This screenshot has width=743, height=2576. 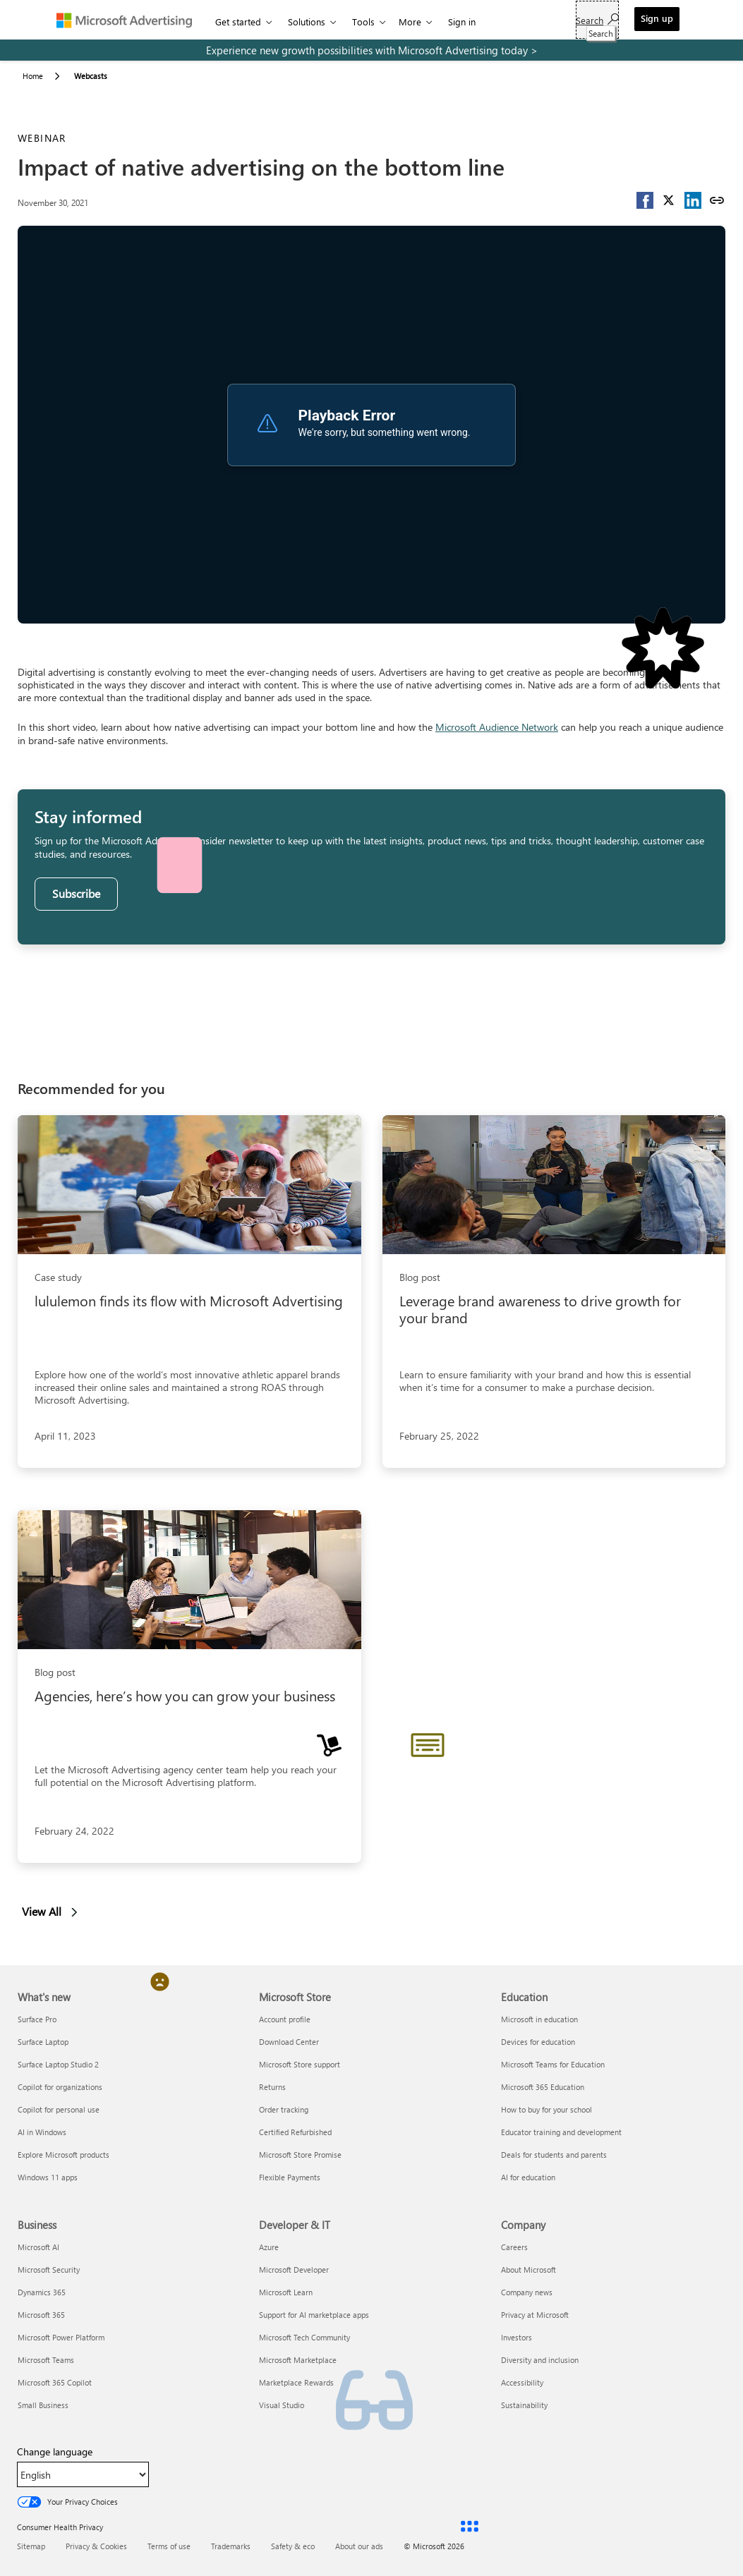 I want to click on view all team members or users, so click(x=201, y=1535).